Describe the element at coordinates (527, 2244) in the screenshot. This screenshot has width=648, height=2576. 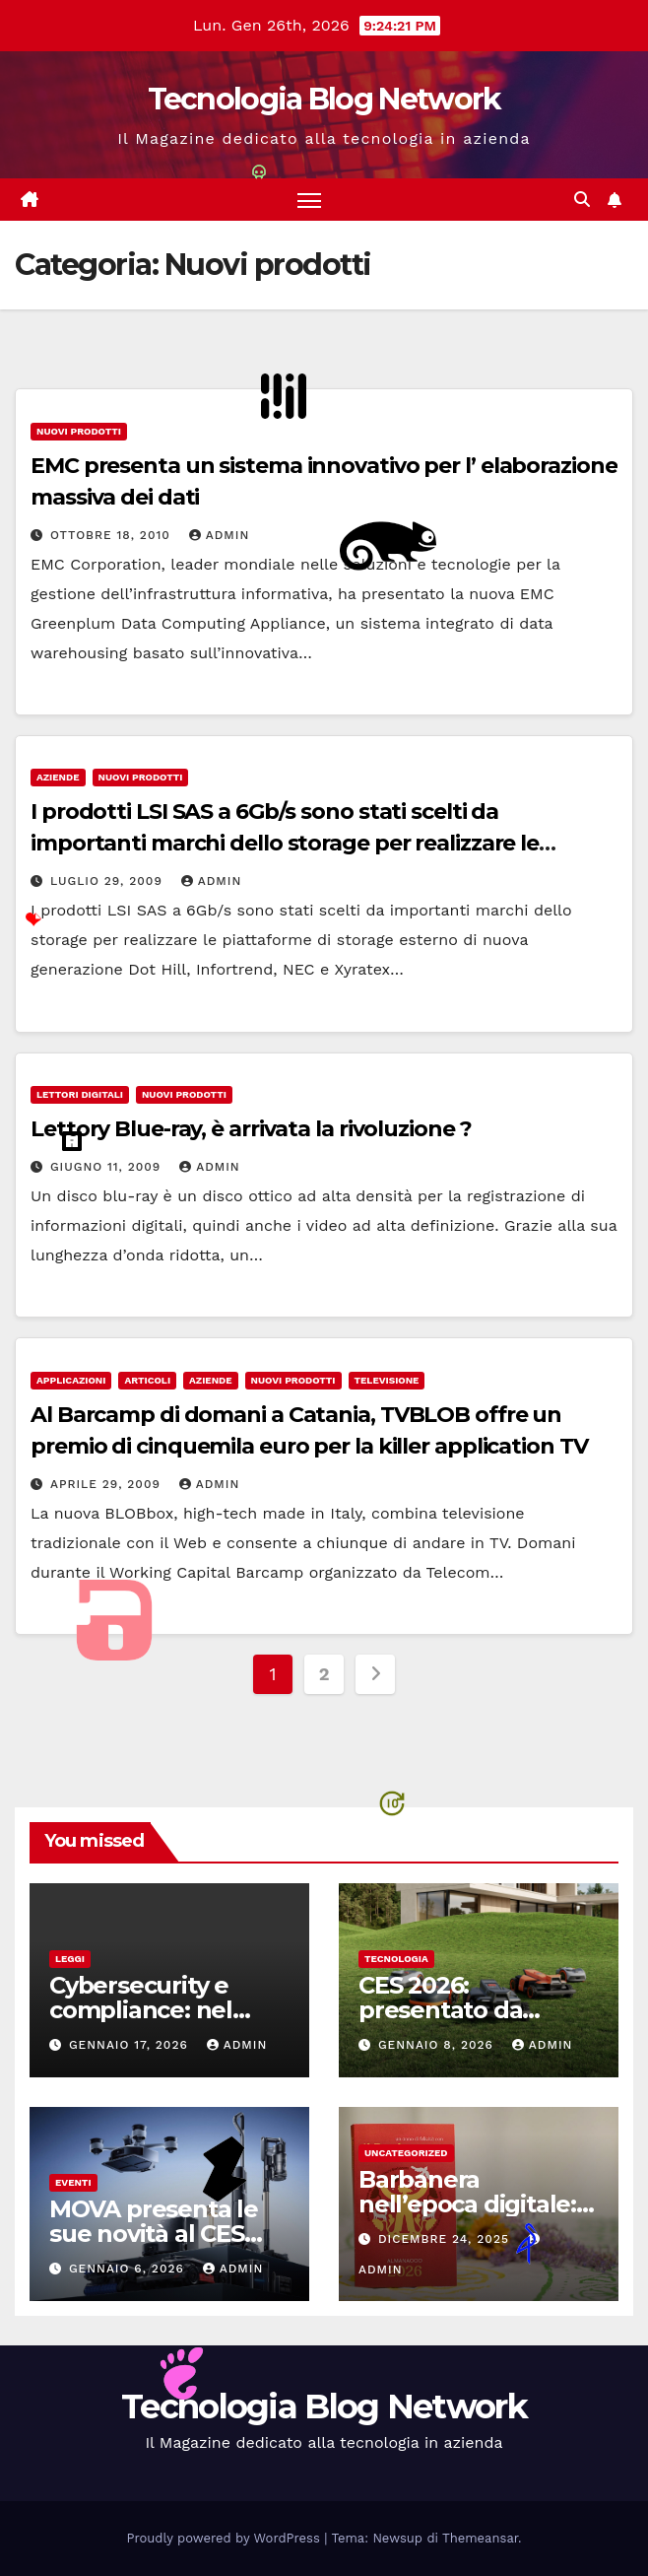
I see `minio object storage service logo` at that location.